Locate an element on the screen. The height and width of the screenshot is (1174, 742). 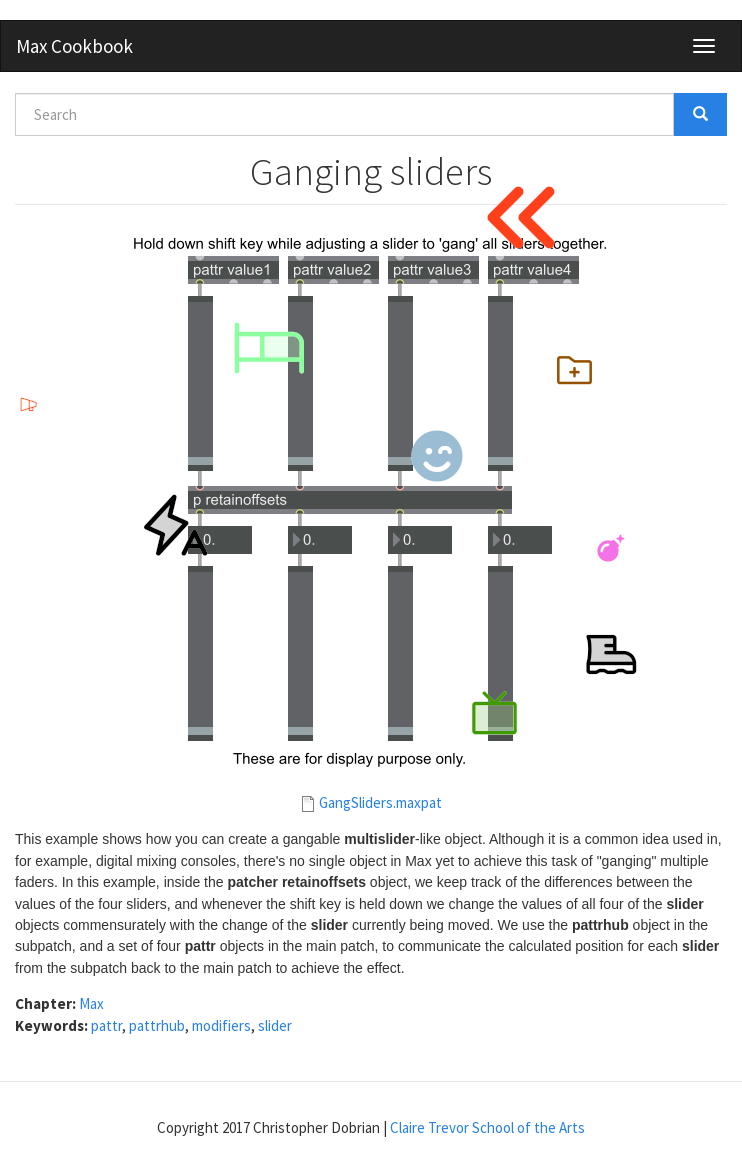
indicates a destructive or irreversible action is located at coordinates (610, 548).